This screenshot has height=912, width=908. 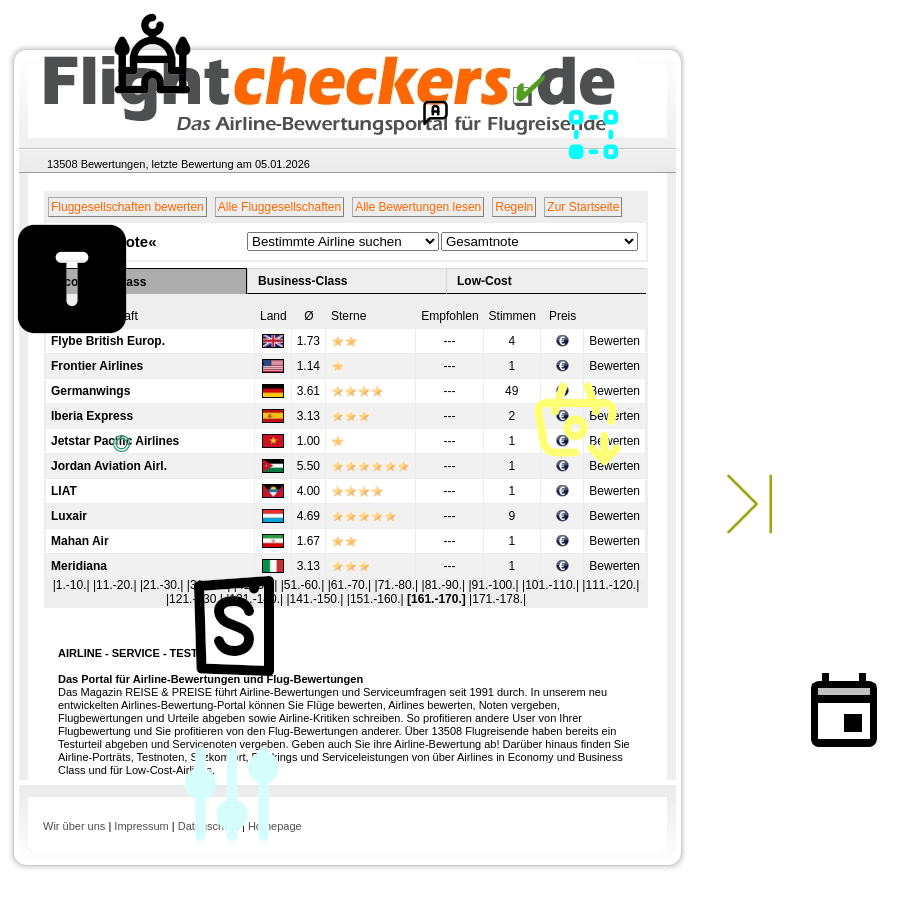 I want to click on view calendar events, so click(x=844, y=710).